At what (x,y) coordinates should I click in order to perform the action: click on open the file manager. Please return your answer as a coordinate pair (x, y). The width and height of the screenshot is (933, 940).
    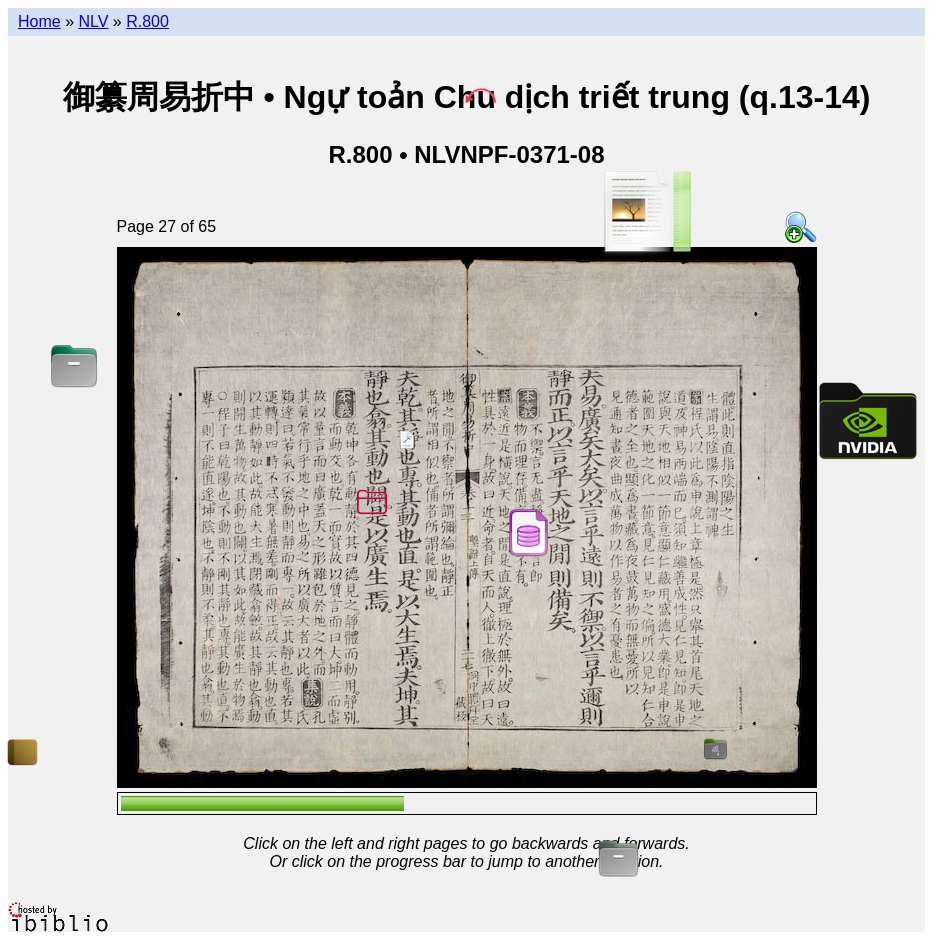
    Looking at the image, I should click on (618, 858).